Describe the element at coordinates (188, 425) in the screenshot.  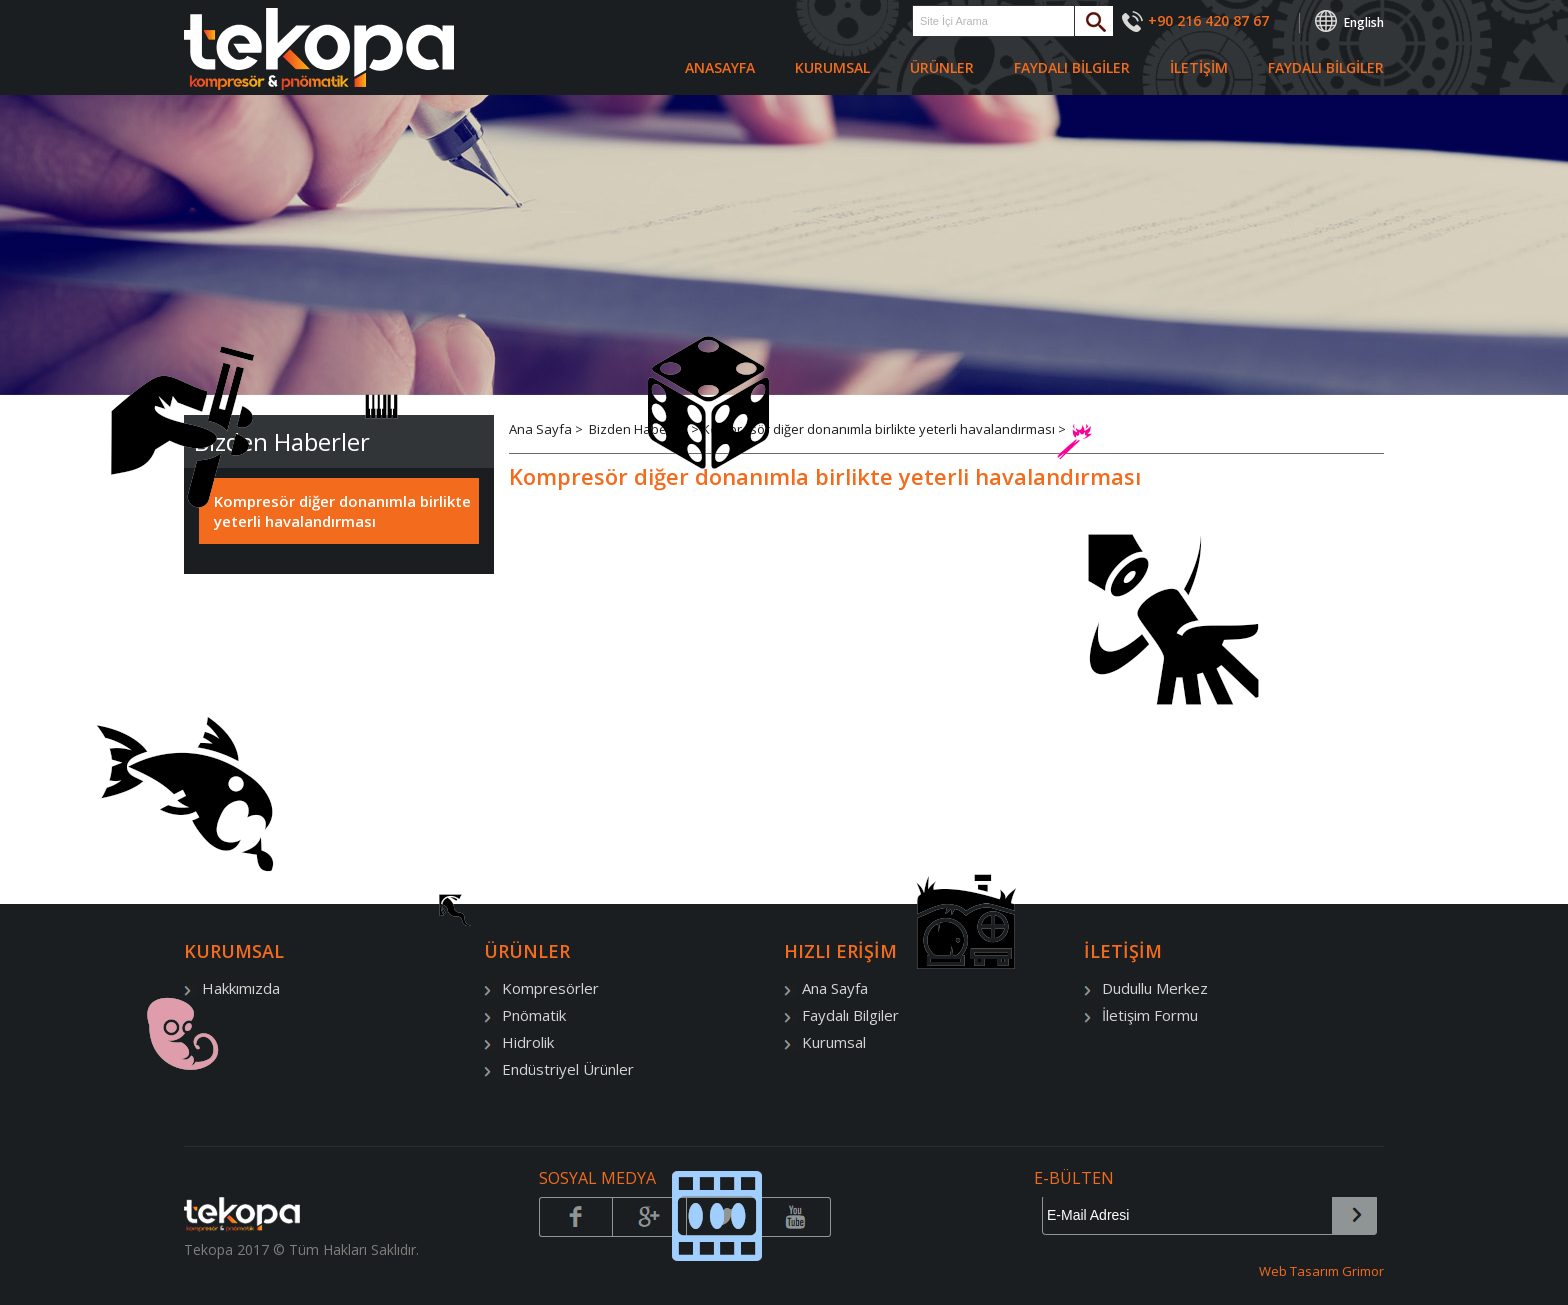
I see `conduct a science experiment or lab test` at that location.